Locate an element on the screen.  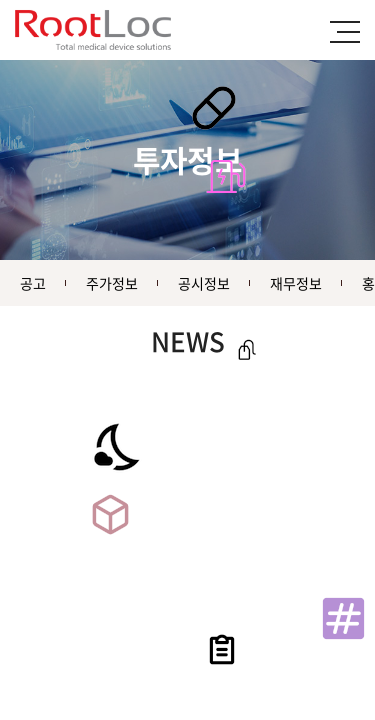
select tea or hot beverage option is located at coordinates (246, 350).